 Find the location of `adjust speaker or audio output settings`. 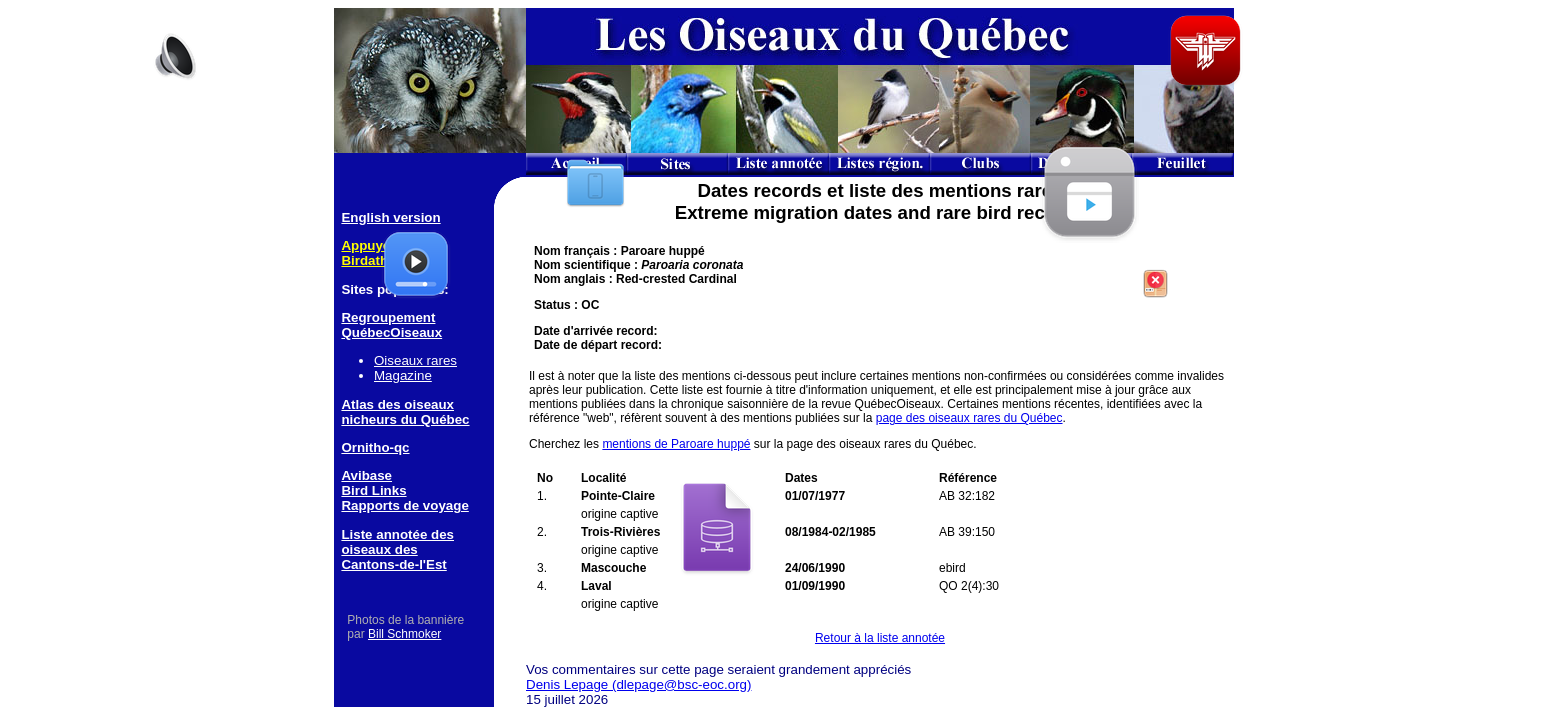

adjust speaker or audio output settings is located at coordinates (175, 56).